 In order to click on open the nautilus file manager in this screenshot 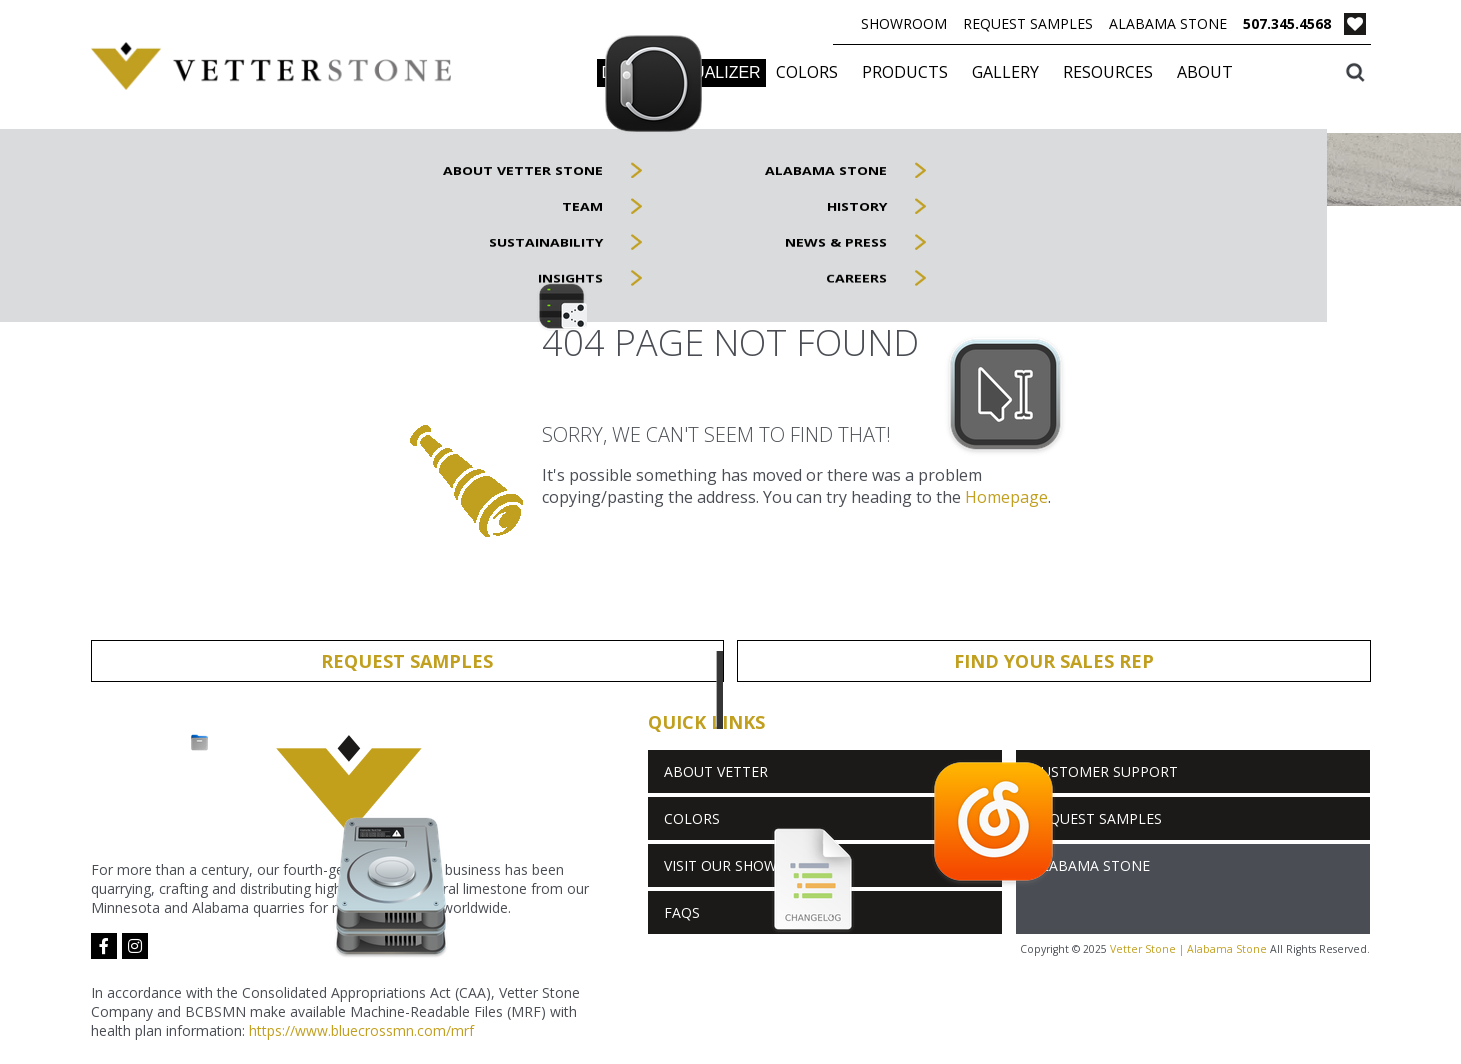, I will do `click(199, 742)`.